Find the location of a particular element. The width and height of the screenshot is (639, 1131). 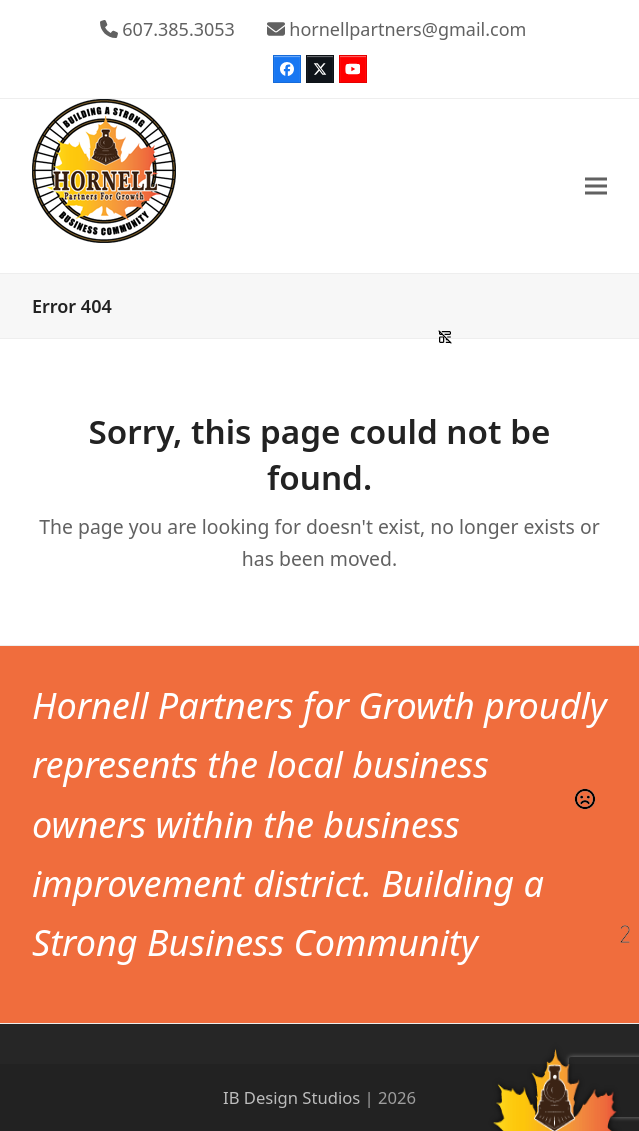

disable template mode is located at coordinates (445, 337).